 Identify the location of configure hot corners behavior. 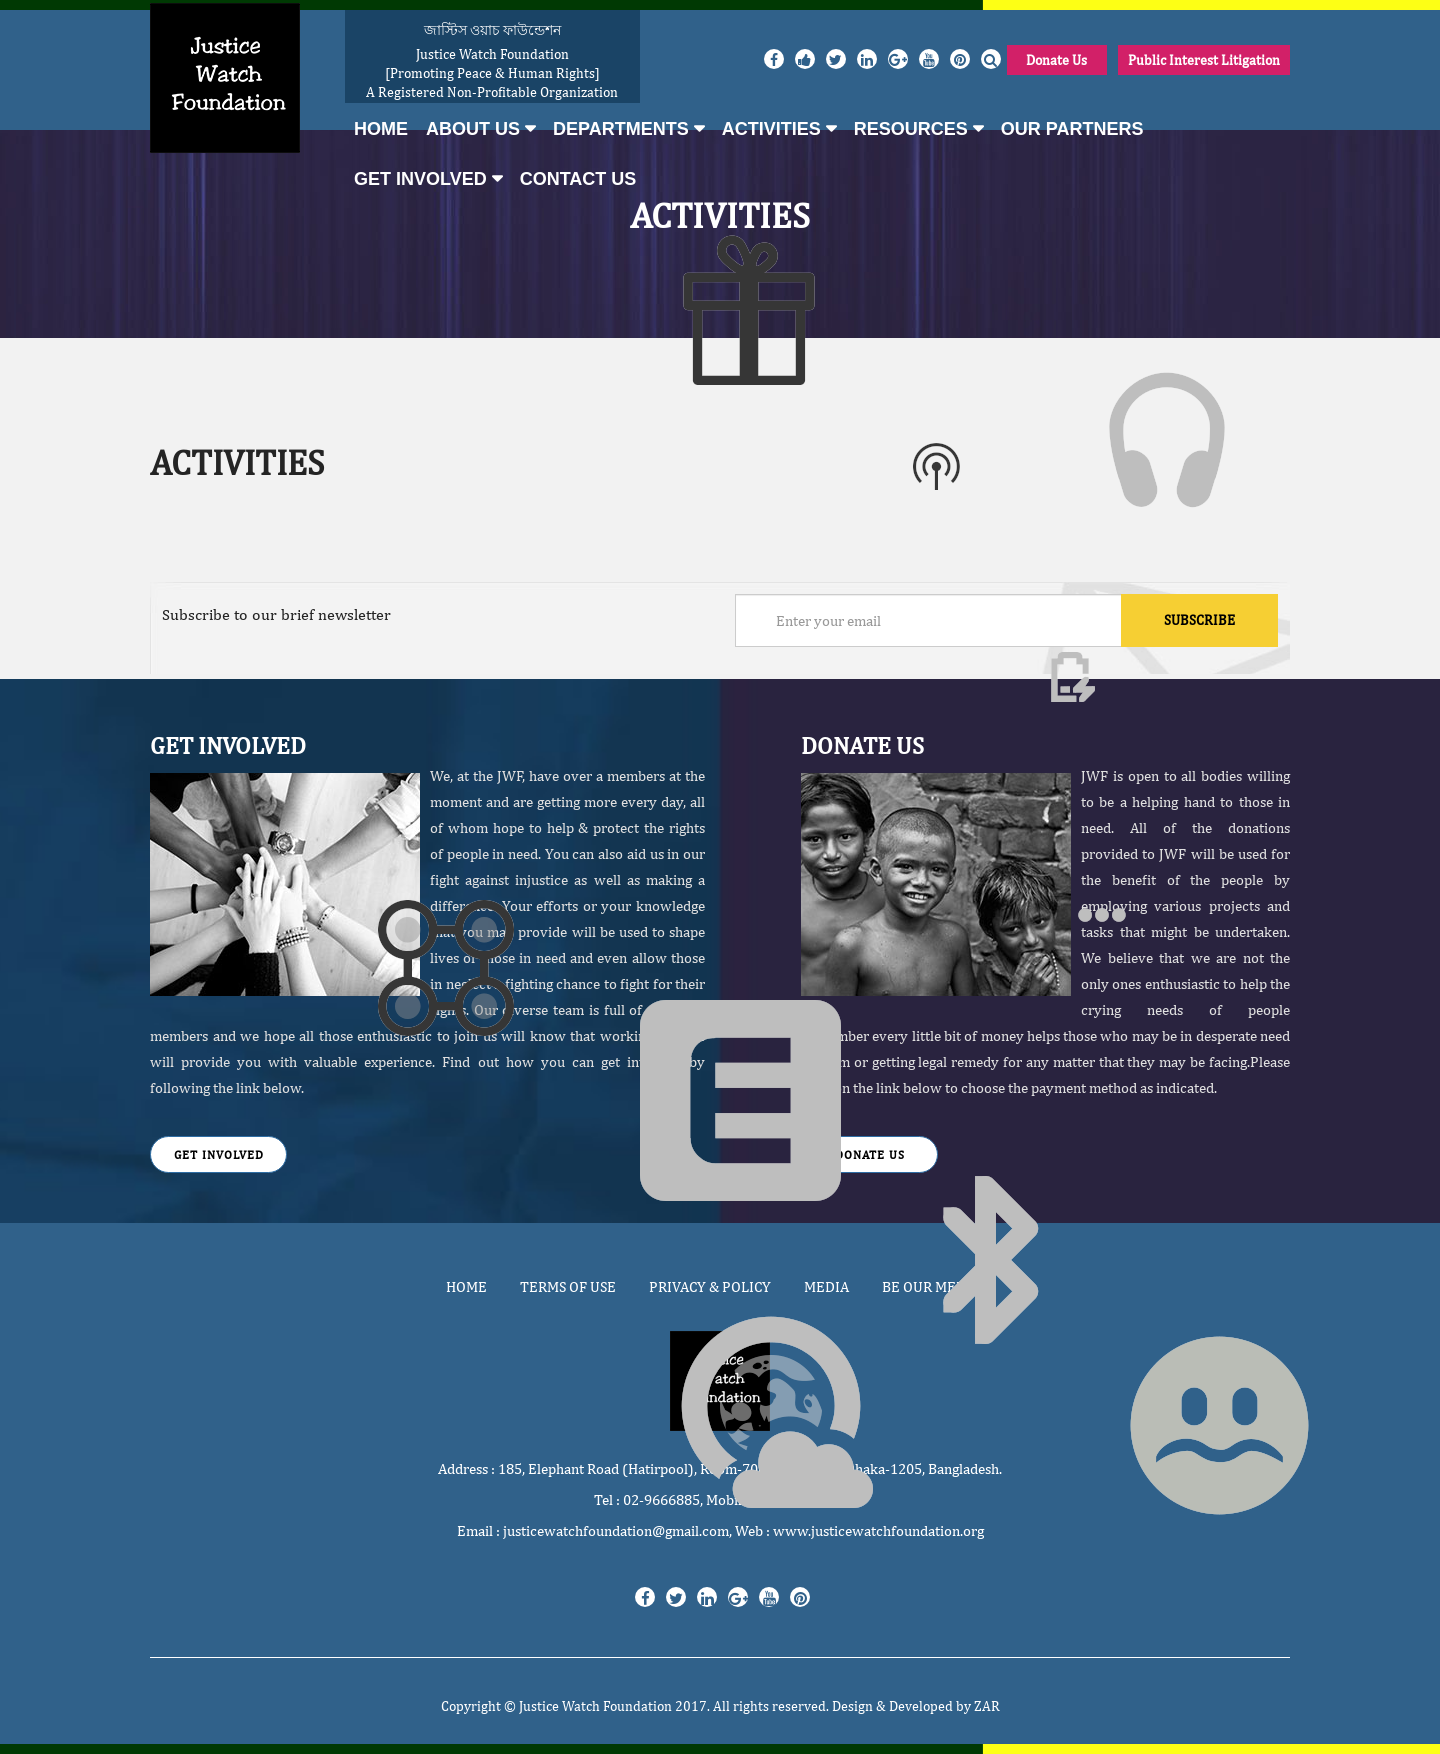
(446, 968).